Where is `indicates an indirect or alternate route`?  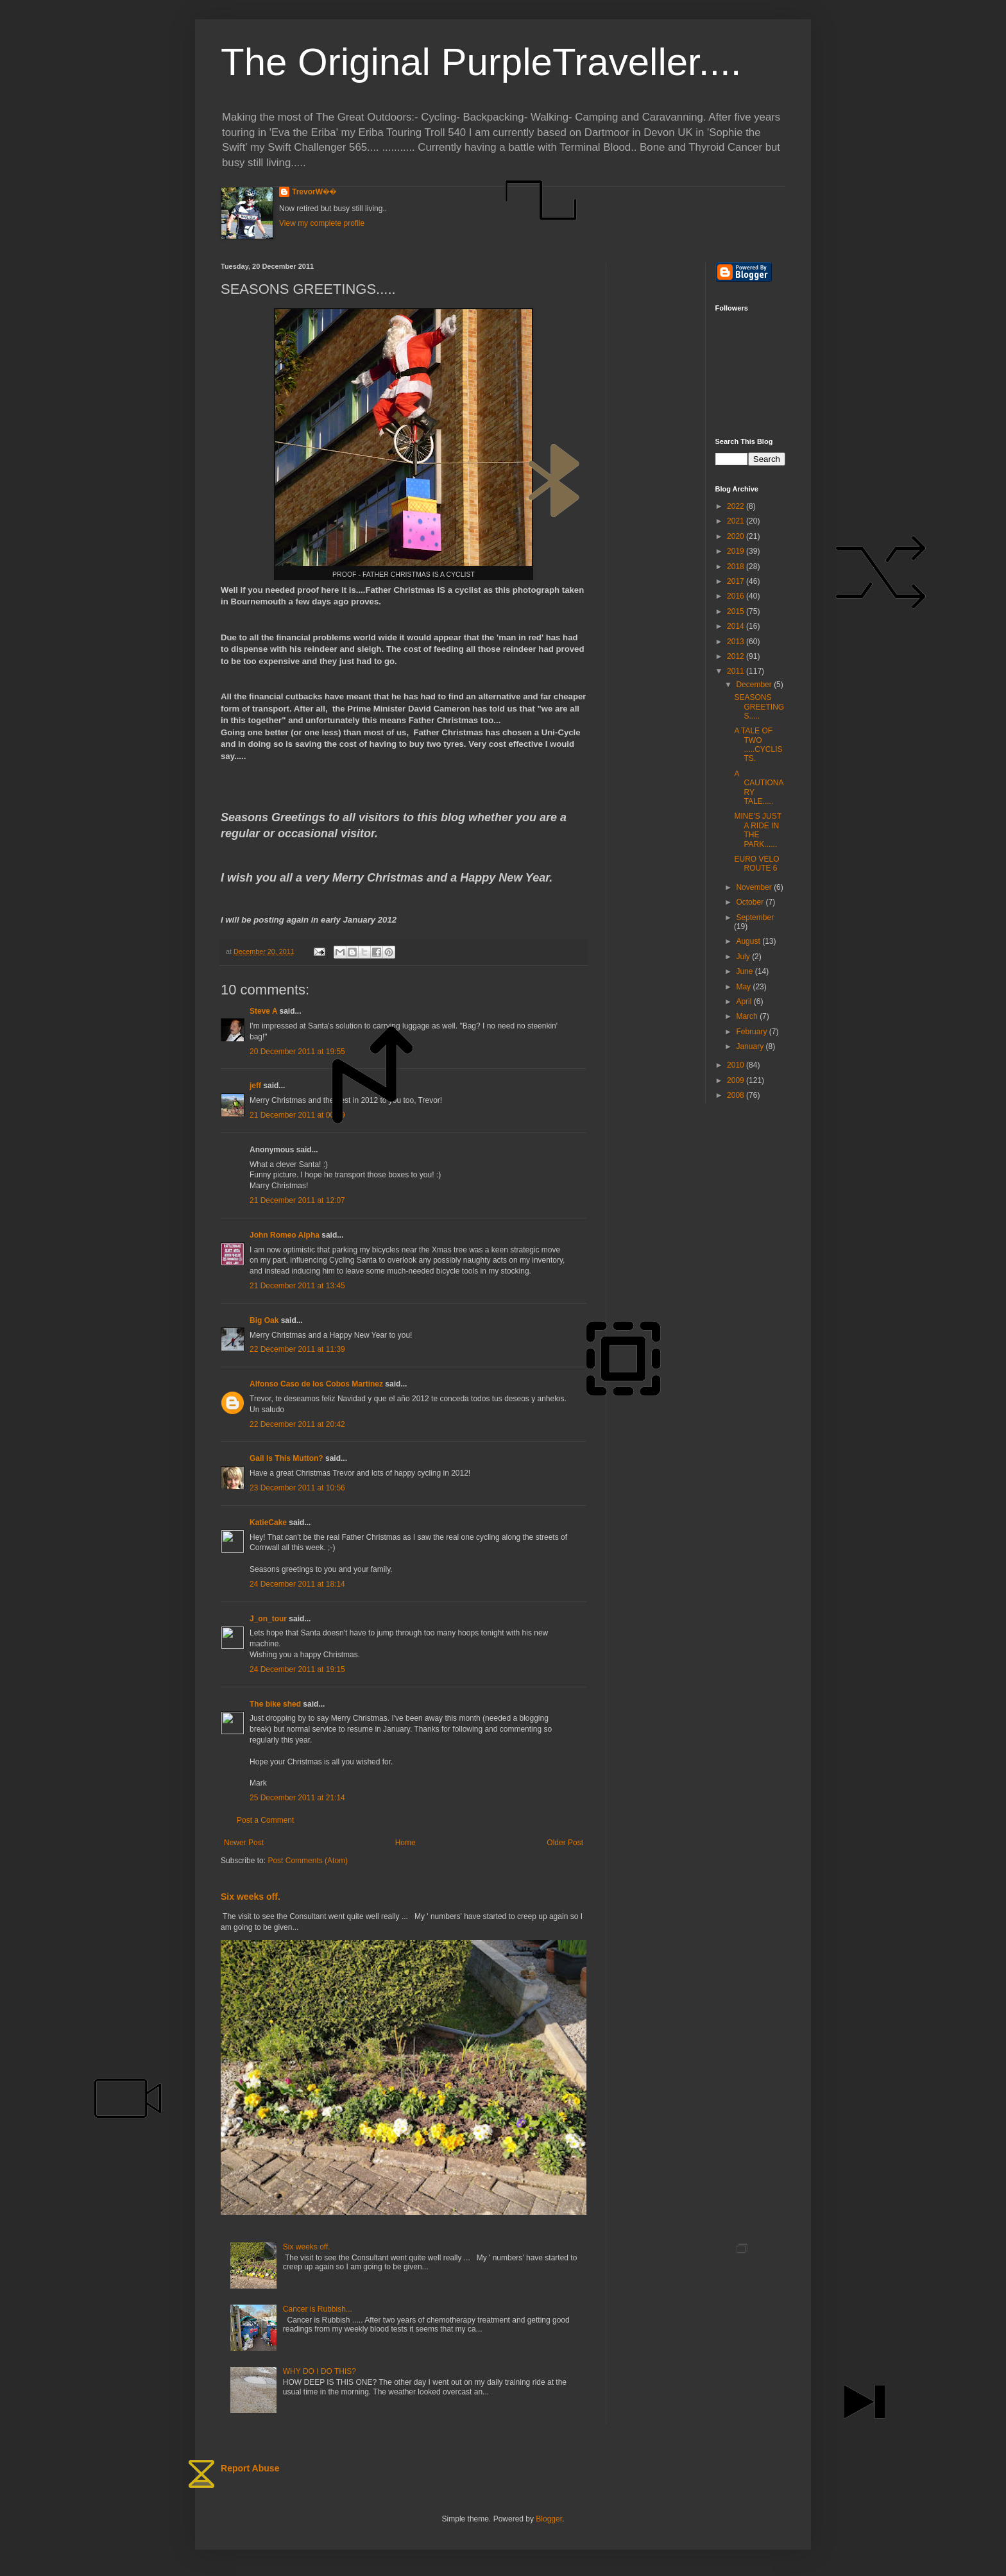
indicates an indirect or alternate route is located at coordinates (370, 1075).